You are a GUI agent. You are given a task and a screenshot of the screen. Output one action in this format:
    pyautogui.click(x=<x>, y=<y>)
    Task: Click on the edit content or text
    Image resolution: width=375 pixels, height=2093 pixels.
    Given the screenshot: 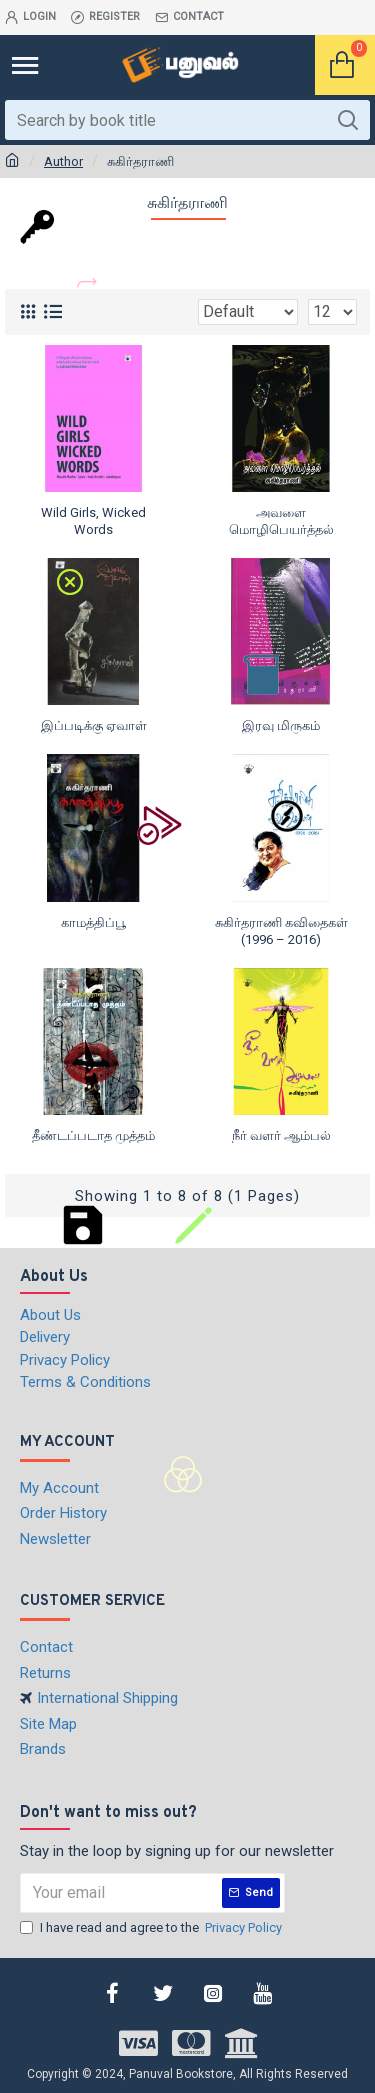 What is the action you would take?
    pyautogui.click(x=193, y=1225)
    